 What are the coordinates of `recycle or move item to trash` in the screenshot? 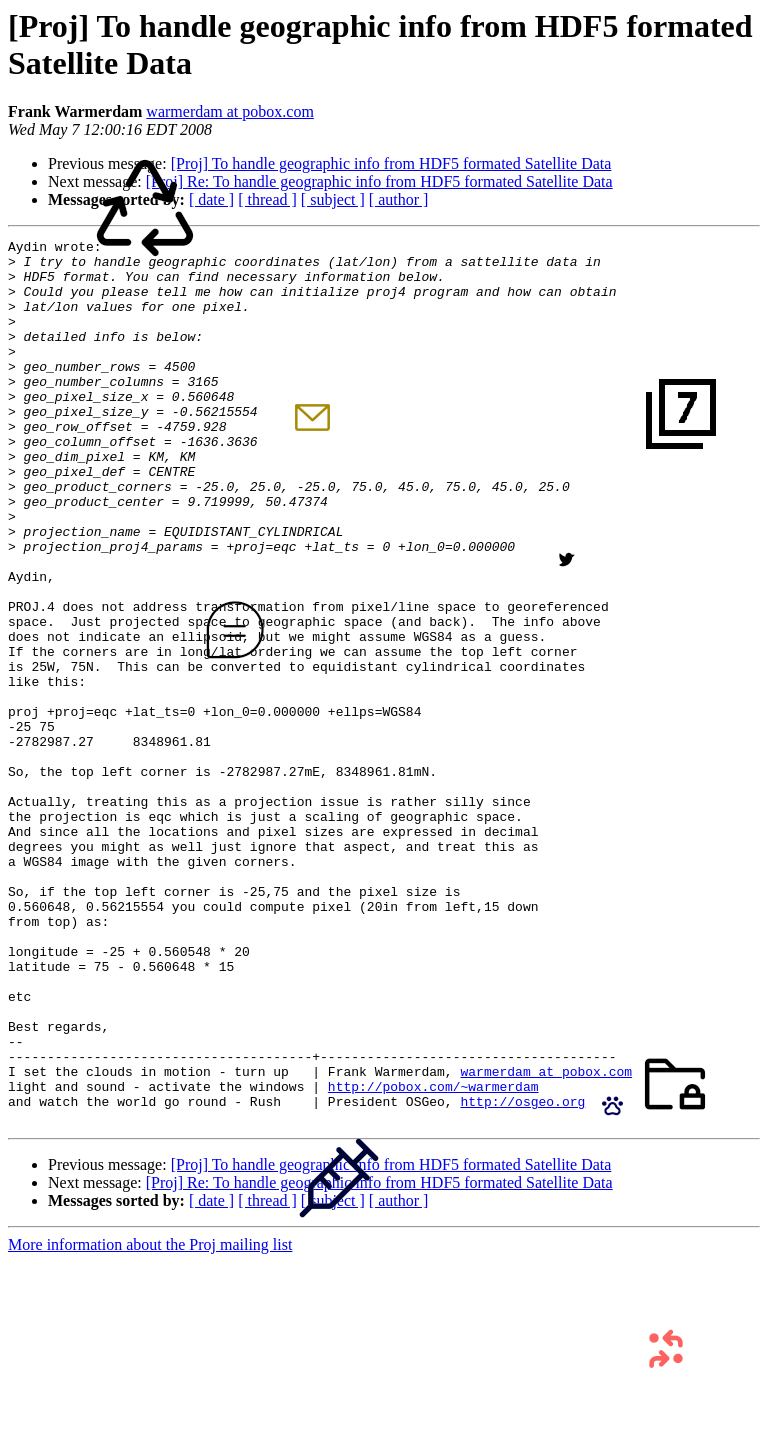 It's located at (145, 208).